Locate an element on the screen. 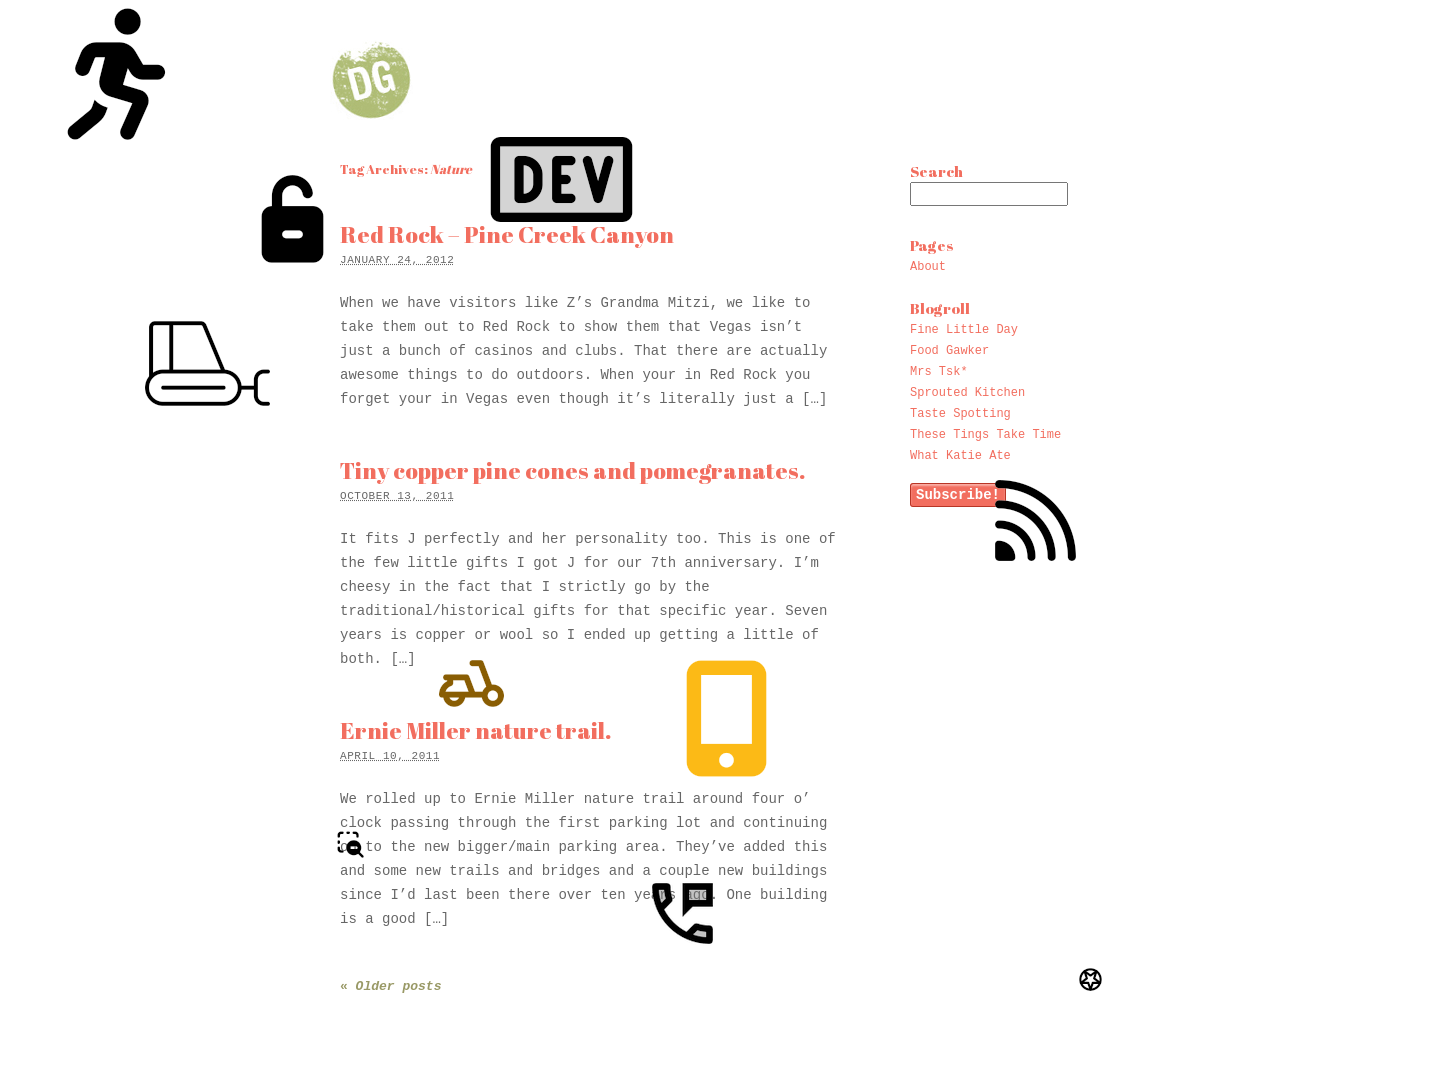  unlock a secured item or feature is located at coordinates (292, 221).